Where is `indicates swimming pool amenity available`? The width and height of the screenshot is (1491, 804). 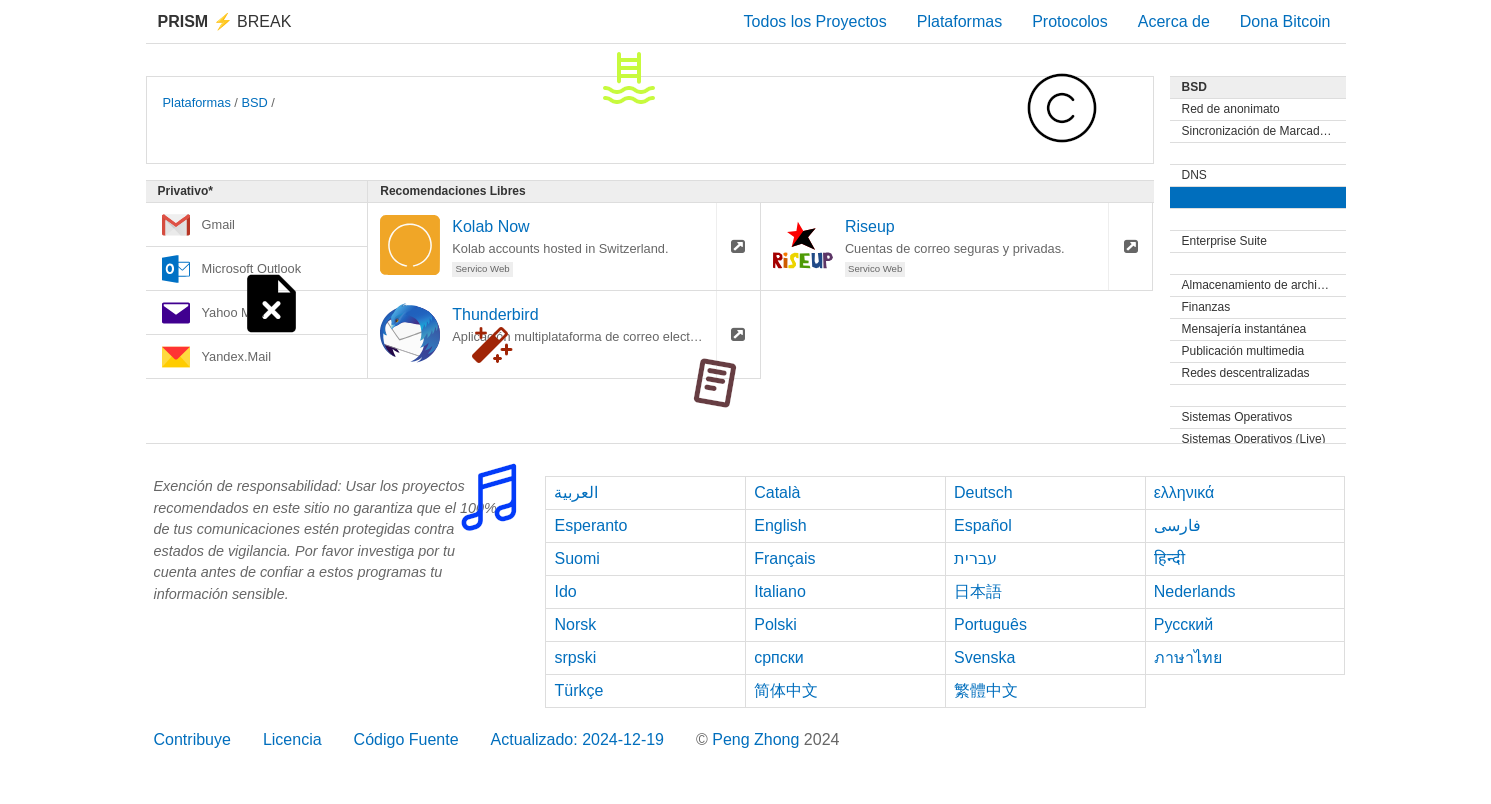 indicates swimming pool amenity available is located at coordinates (629, 78).